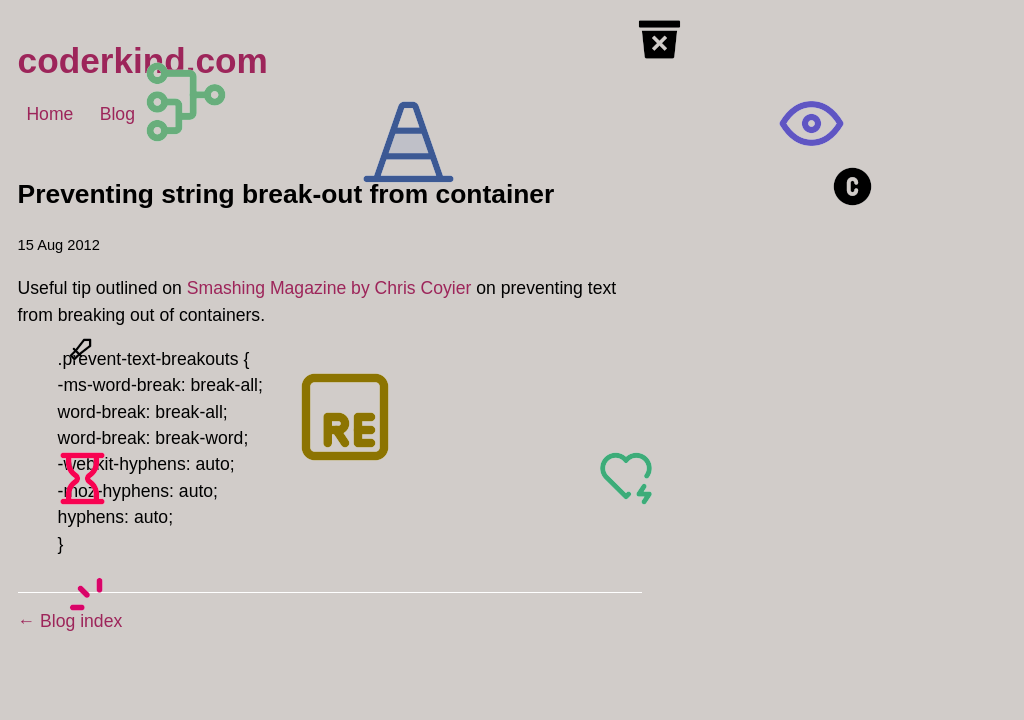 This screenshot has height=720, width=1024. I want to click on ReasonML programming language logo, so click(345, 417).